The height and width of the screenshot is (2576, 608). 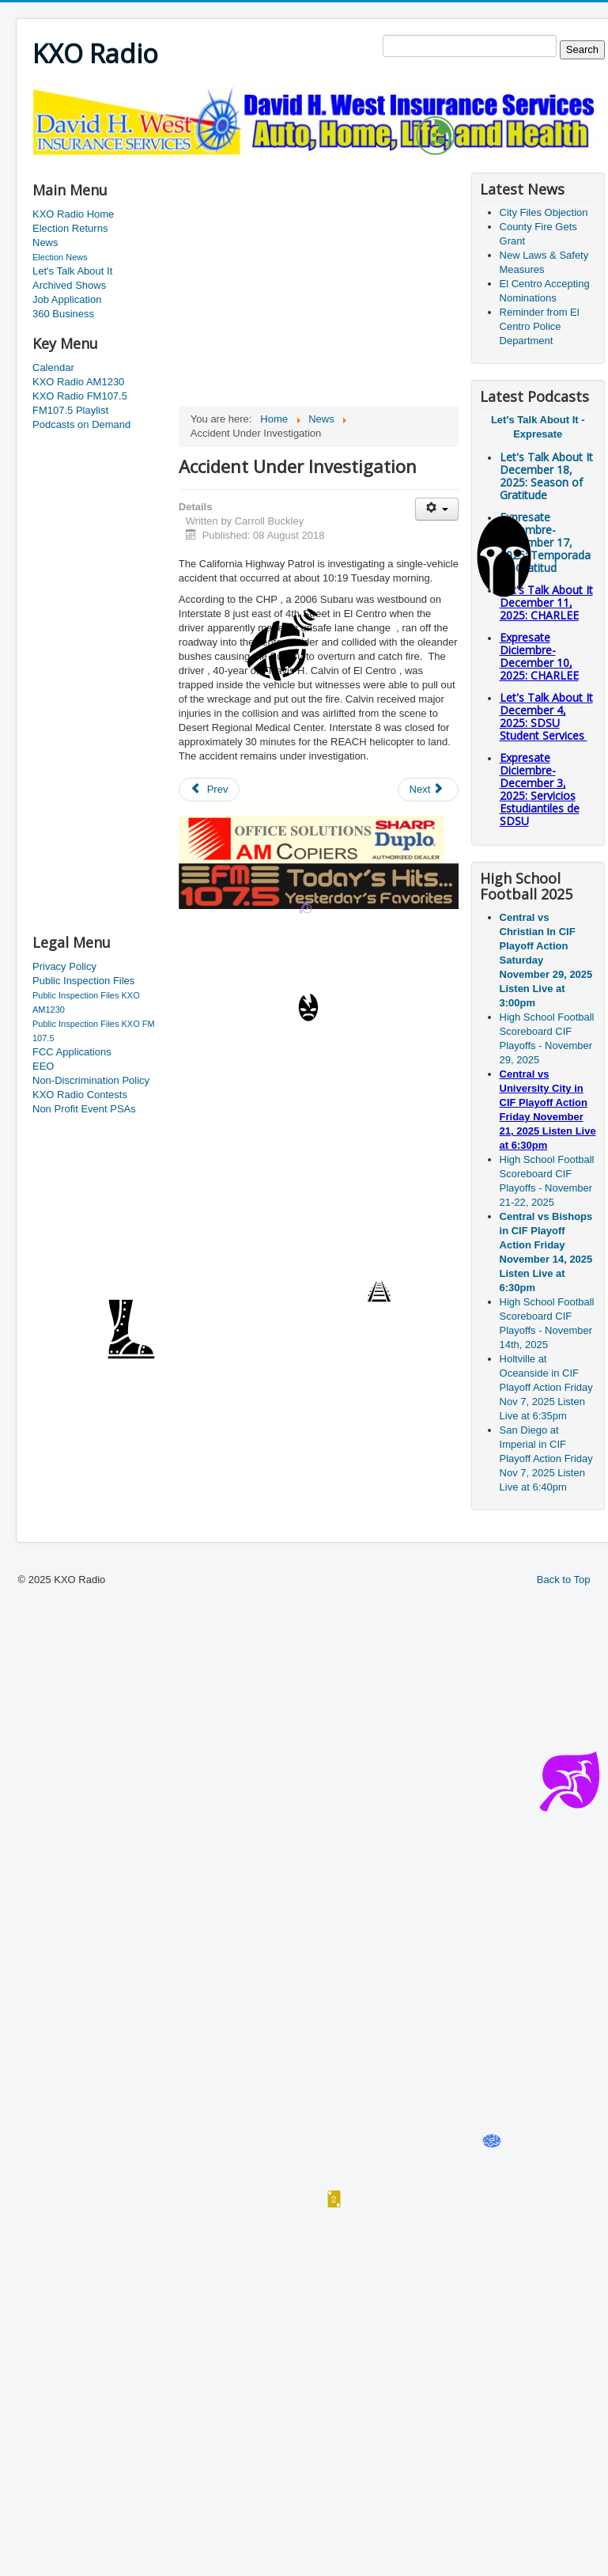 What do you see at coordinates (435, 135) in the screenshot?
I see `select the 8-ball in a pool or billiards game` at bounding box center [435, 135].